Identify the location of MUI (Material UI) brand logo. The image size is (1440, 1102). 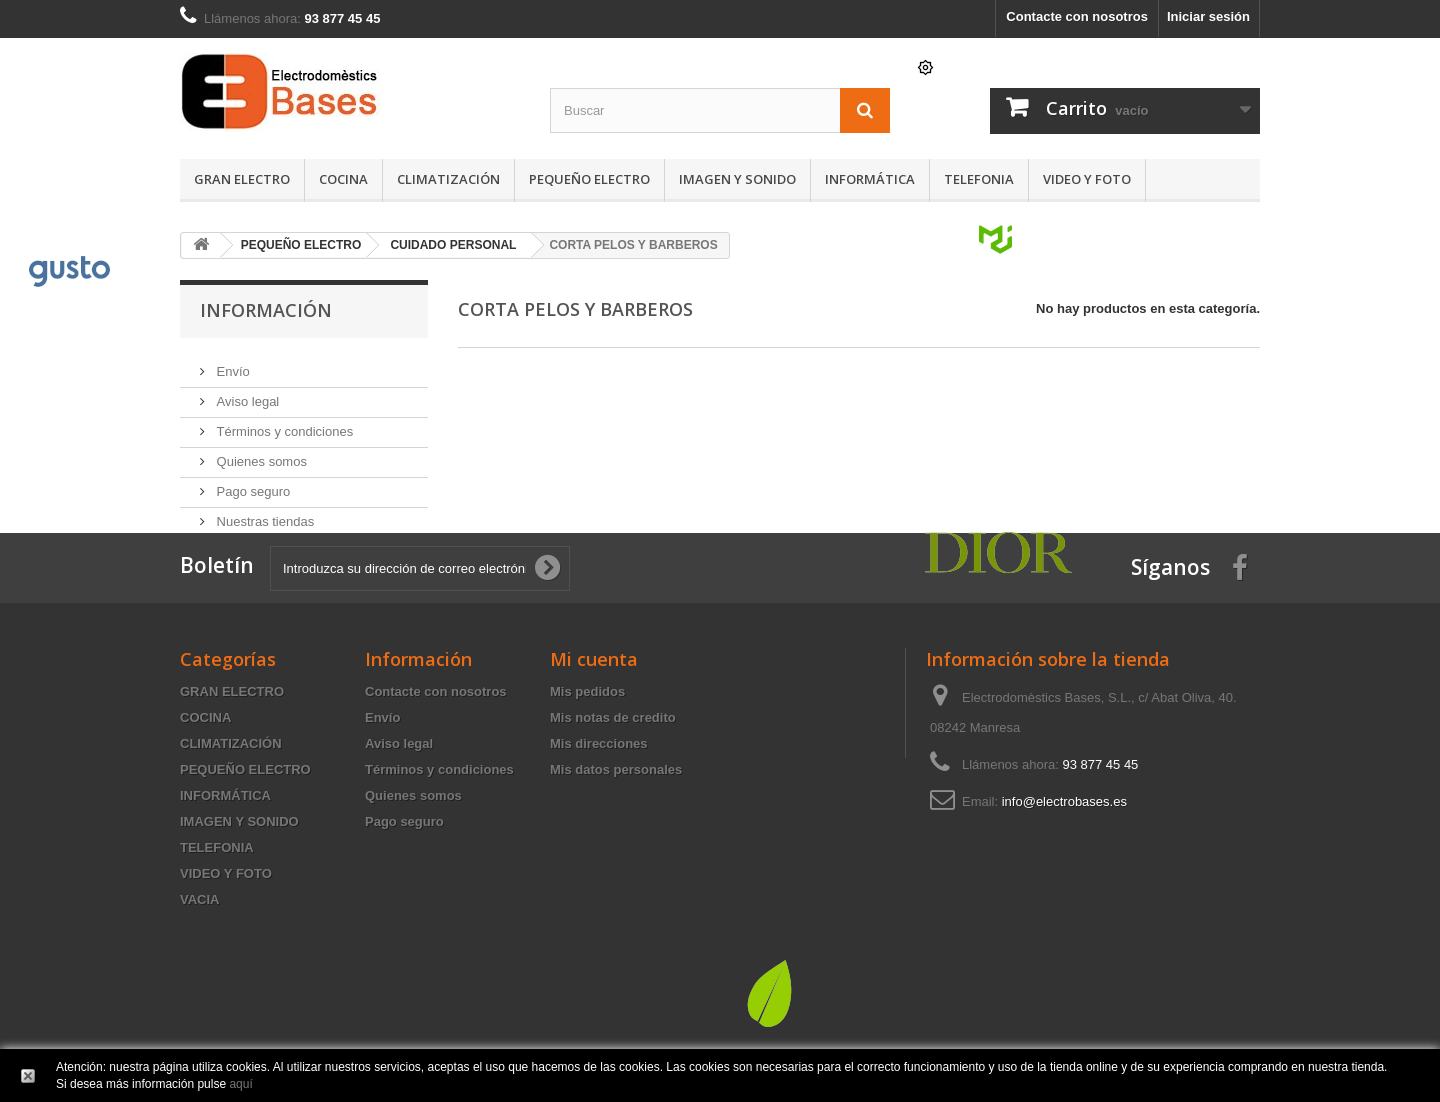
(995, 239).